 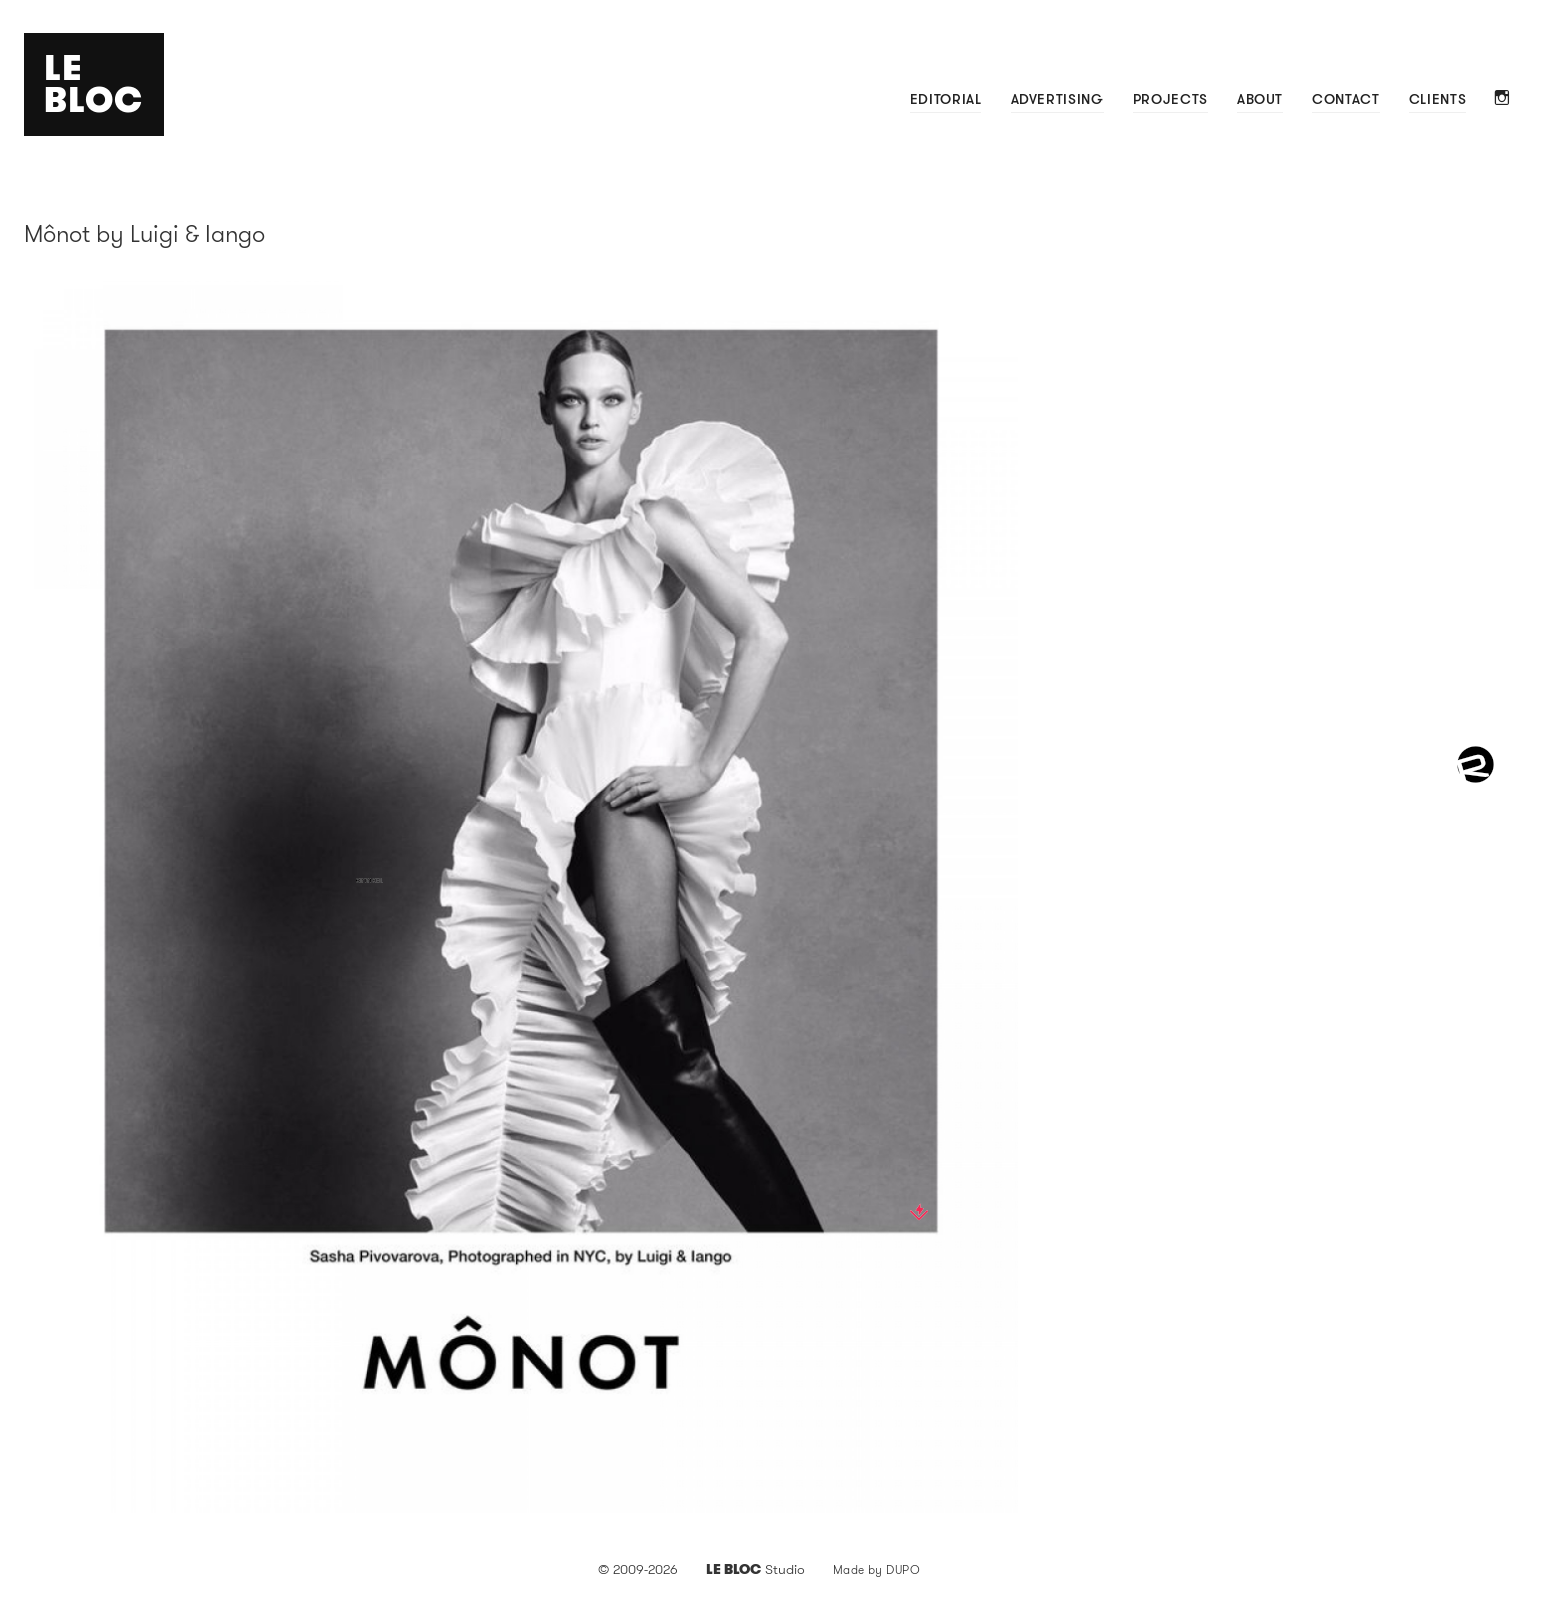 I want to click on arm keil brand logo, so click(x=369, y=880).